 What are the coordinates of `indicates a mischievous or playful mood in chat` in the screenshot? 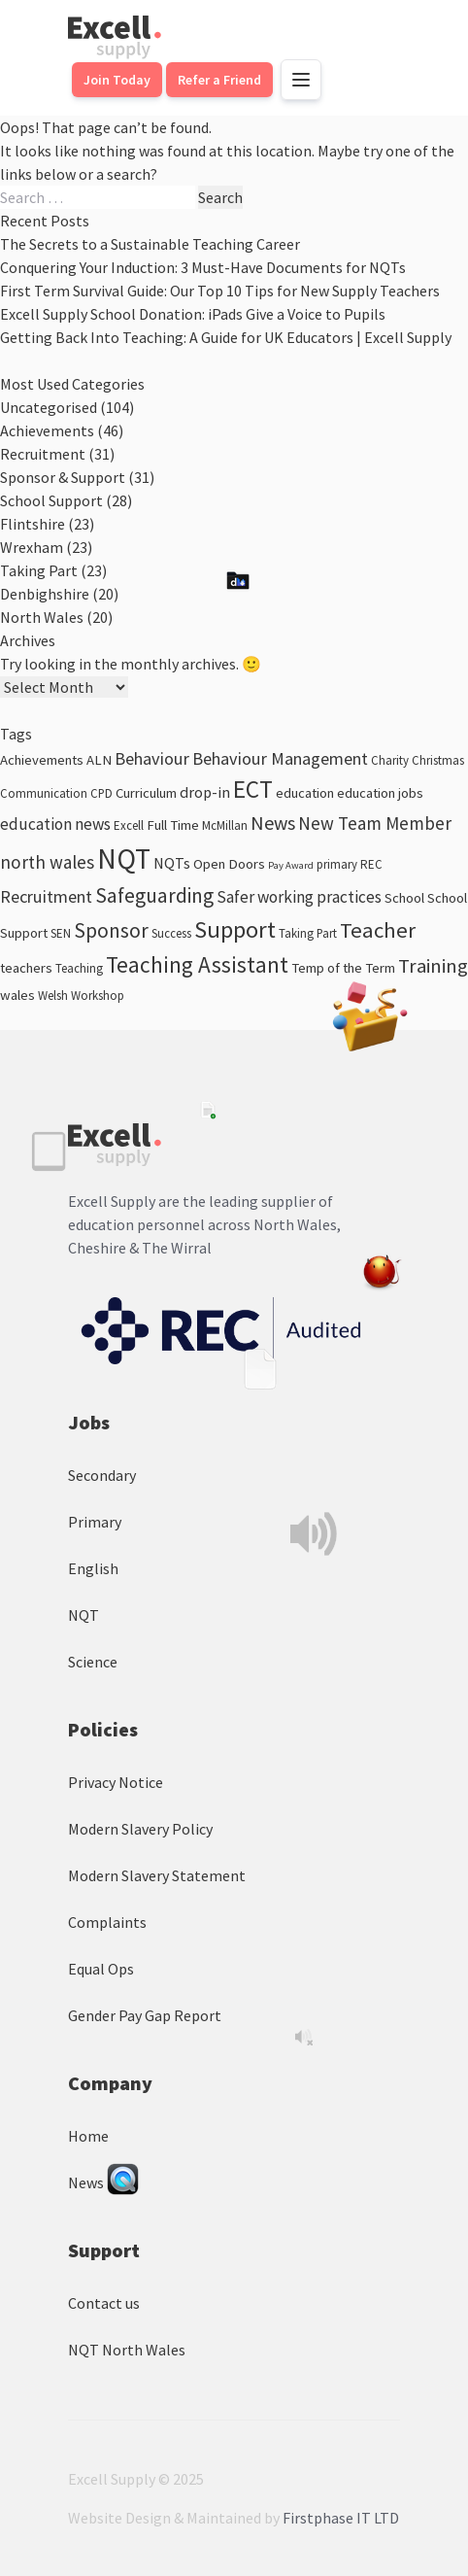 It's located at (382, 1272).